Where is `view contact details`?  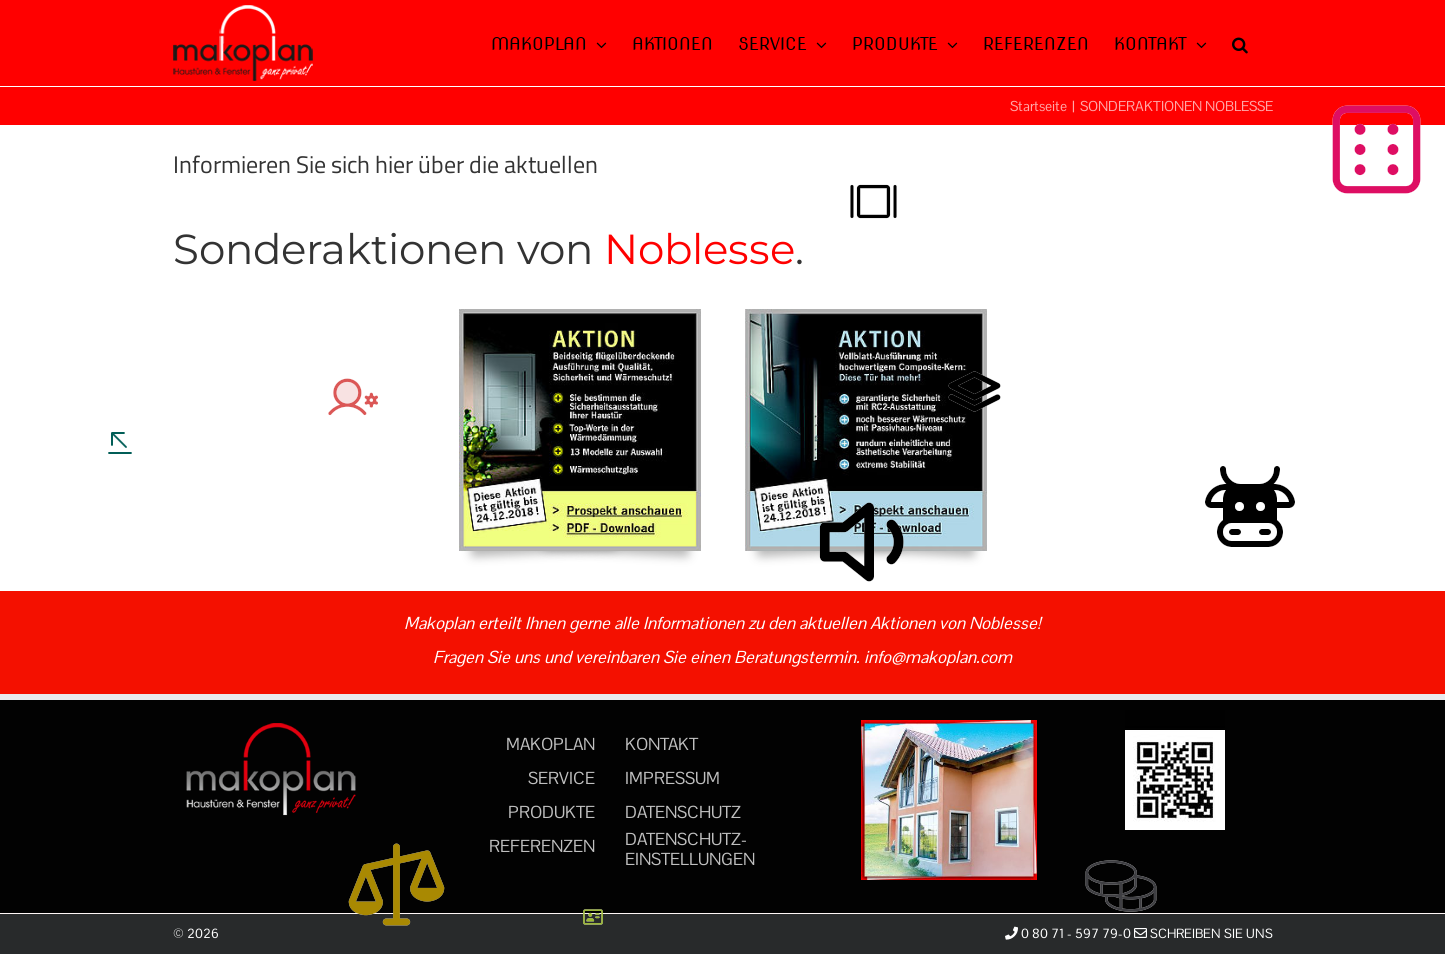
view contact details is located at coordinates (593, 917).